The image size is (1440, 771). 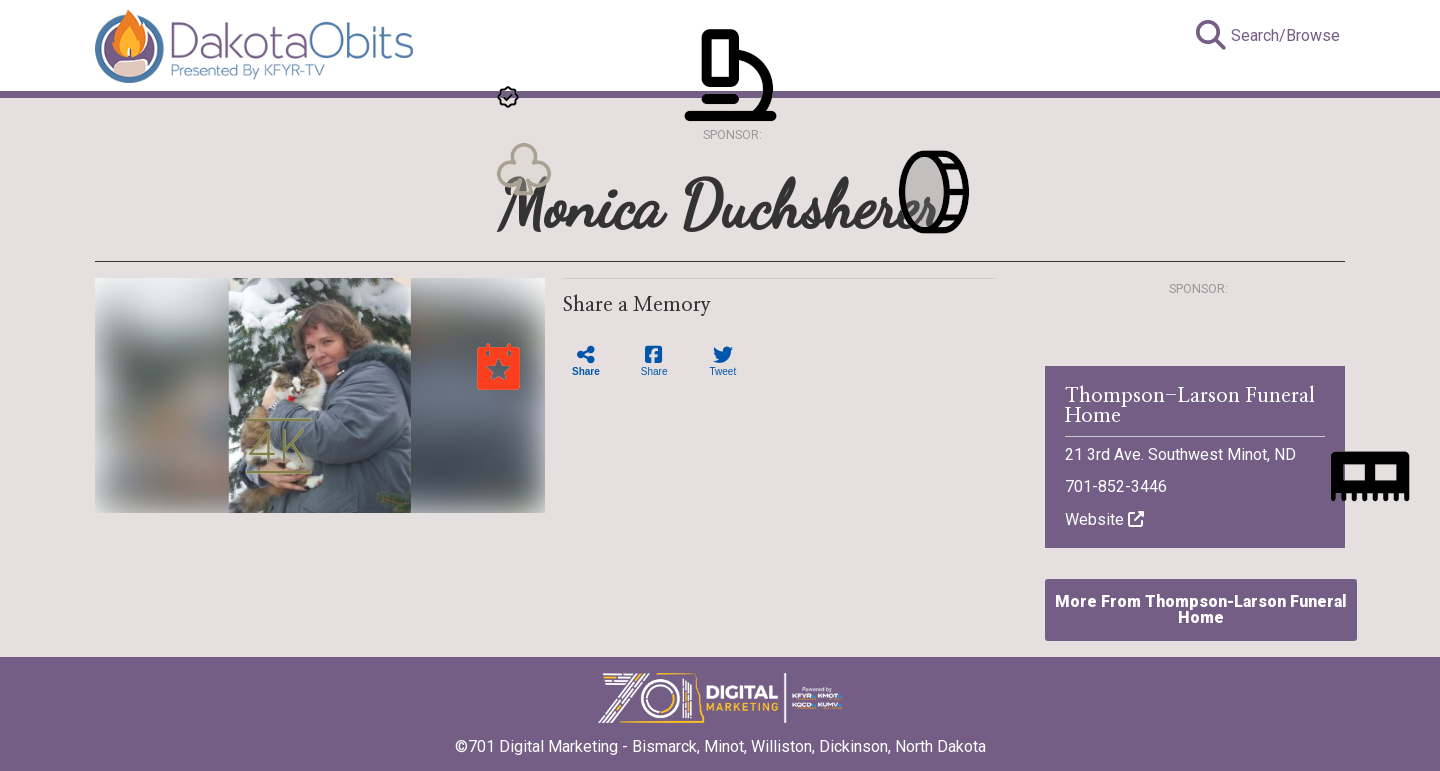 What do you see at coordinates (498, 368) in the screenshot?
I see `view starred or favorite events` at bounding box center [498, 368].